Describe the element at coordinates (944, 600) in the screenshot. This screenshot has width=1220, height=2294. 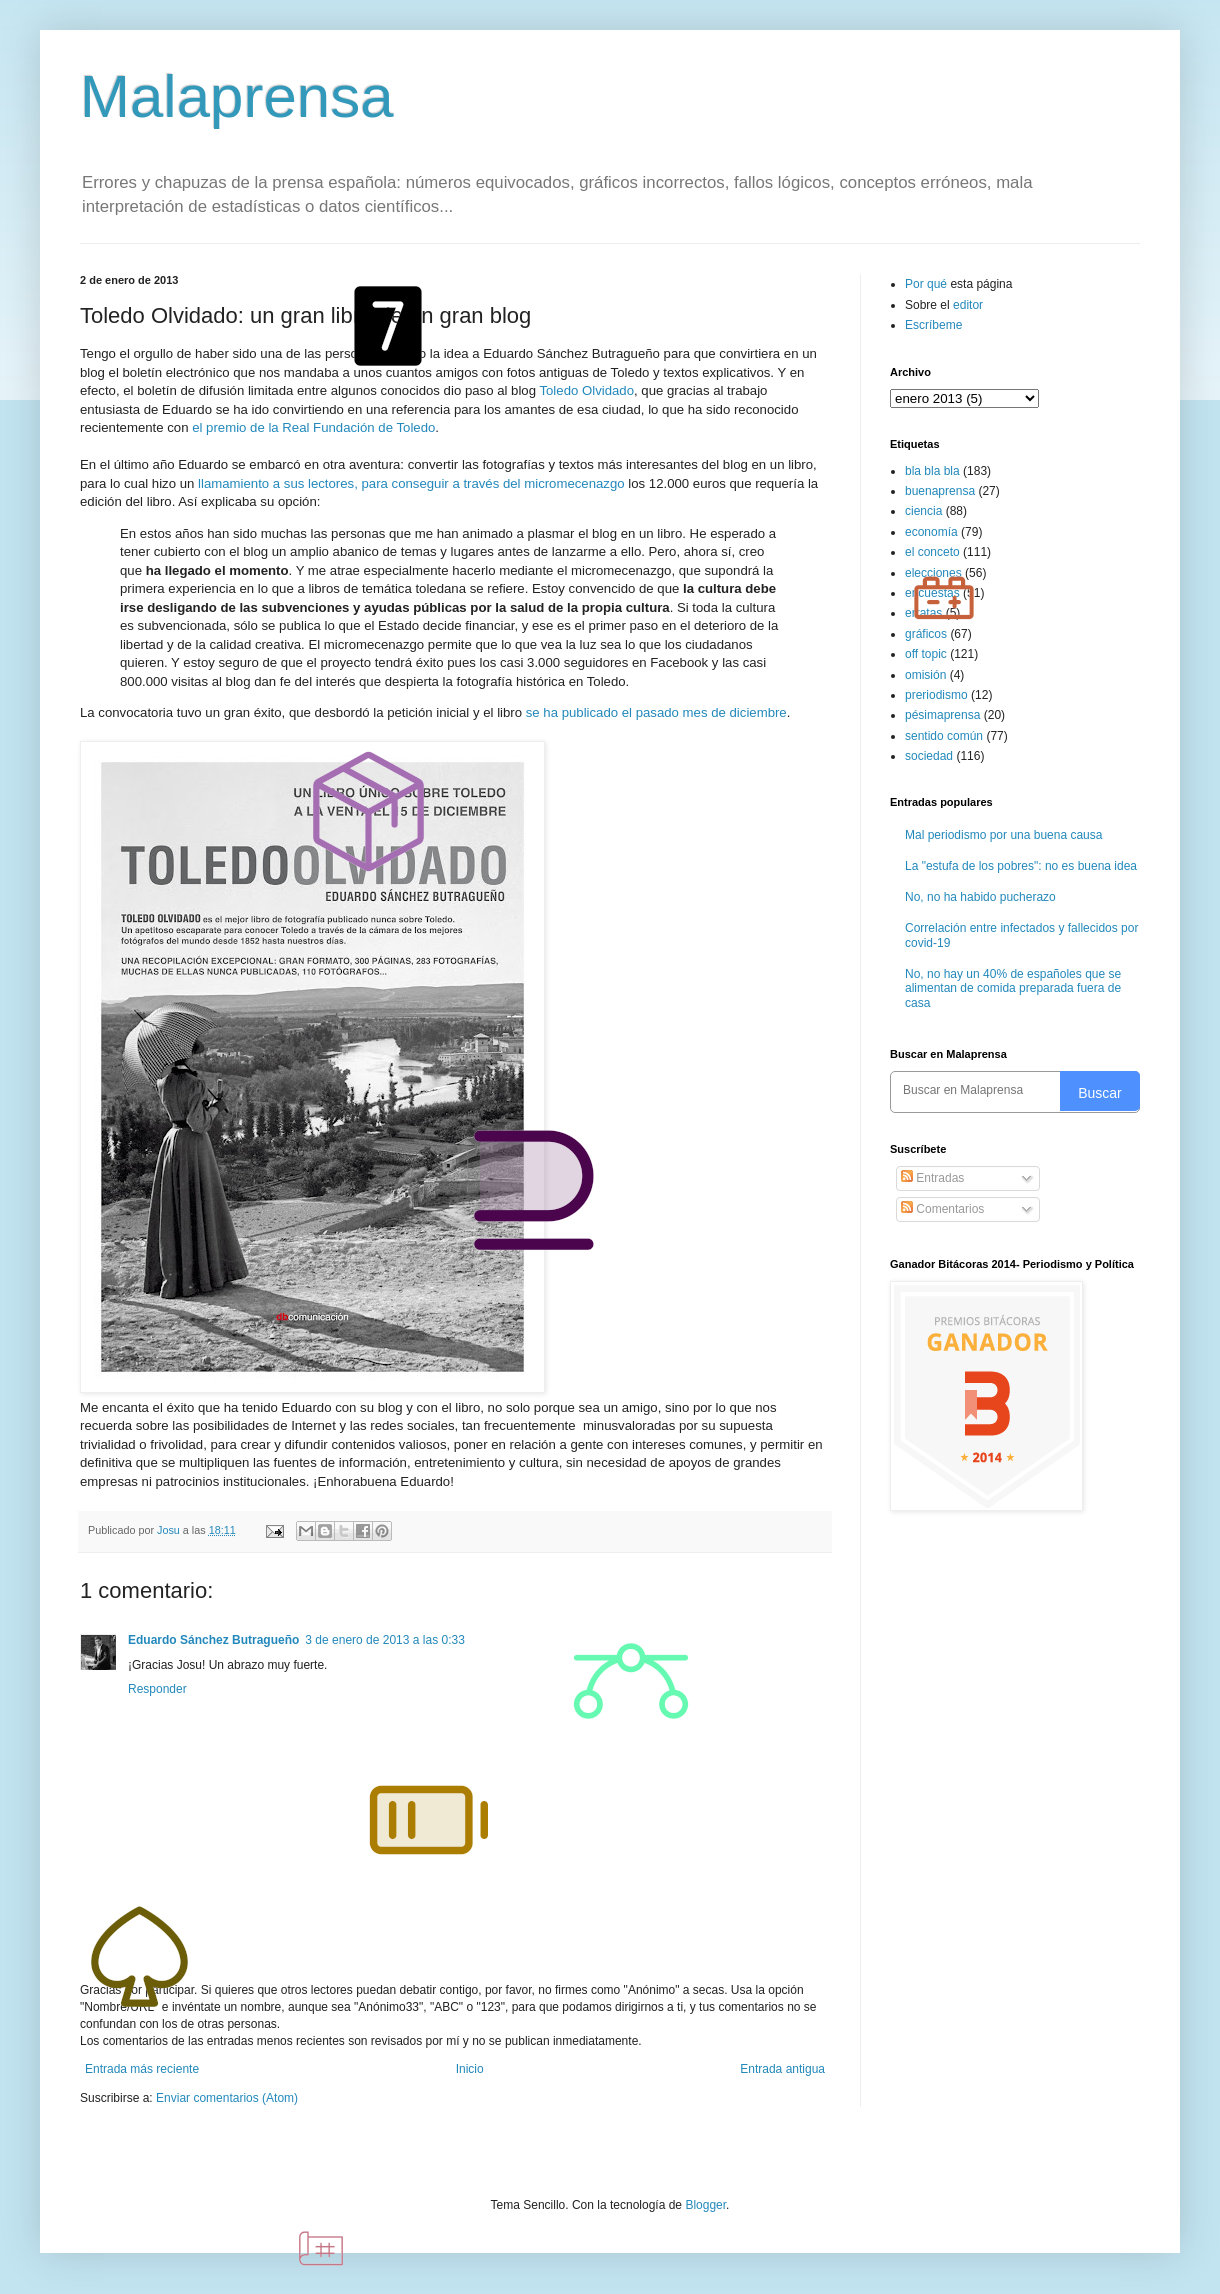
I see `check vehicle battery status` at that location.